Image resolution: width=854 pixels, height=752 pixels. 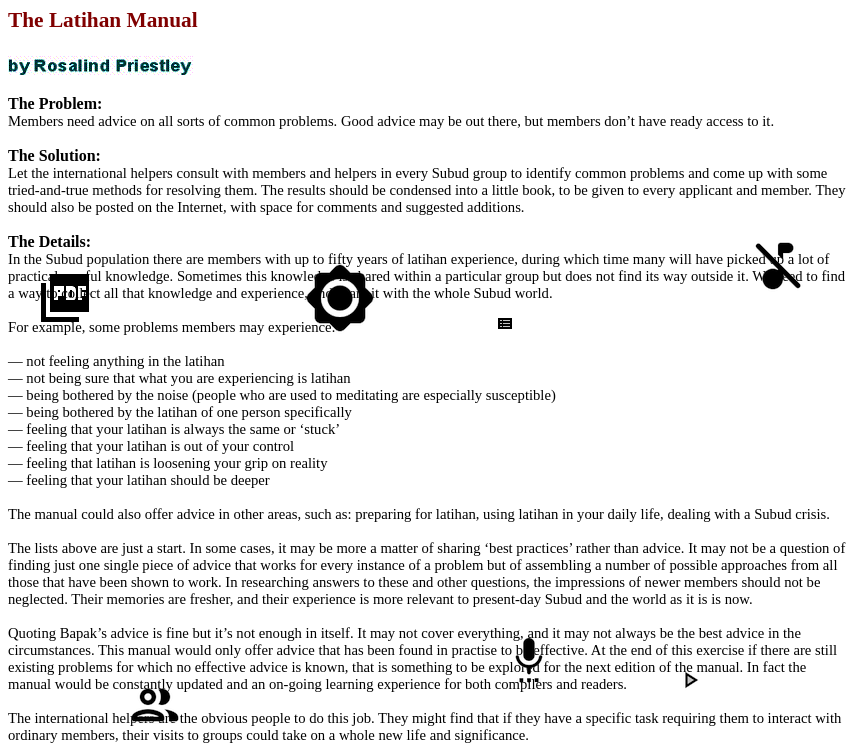 I want to click on play media or video content, so click(x=690, y=680).